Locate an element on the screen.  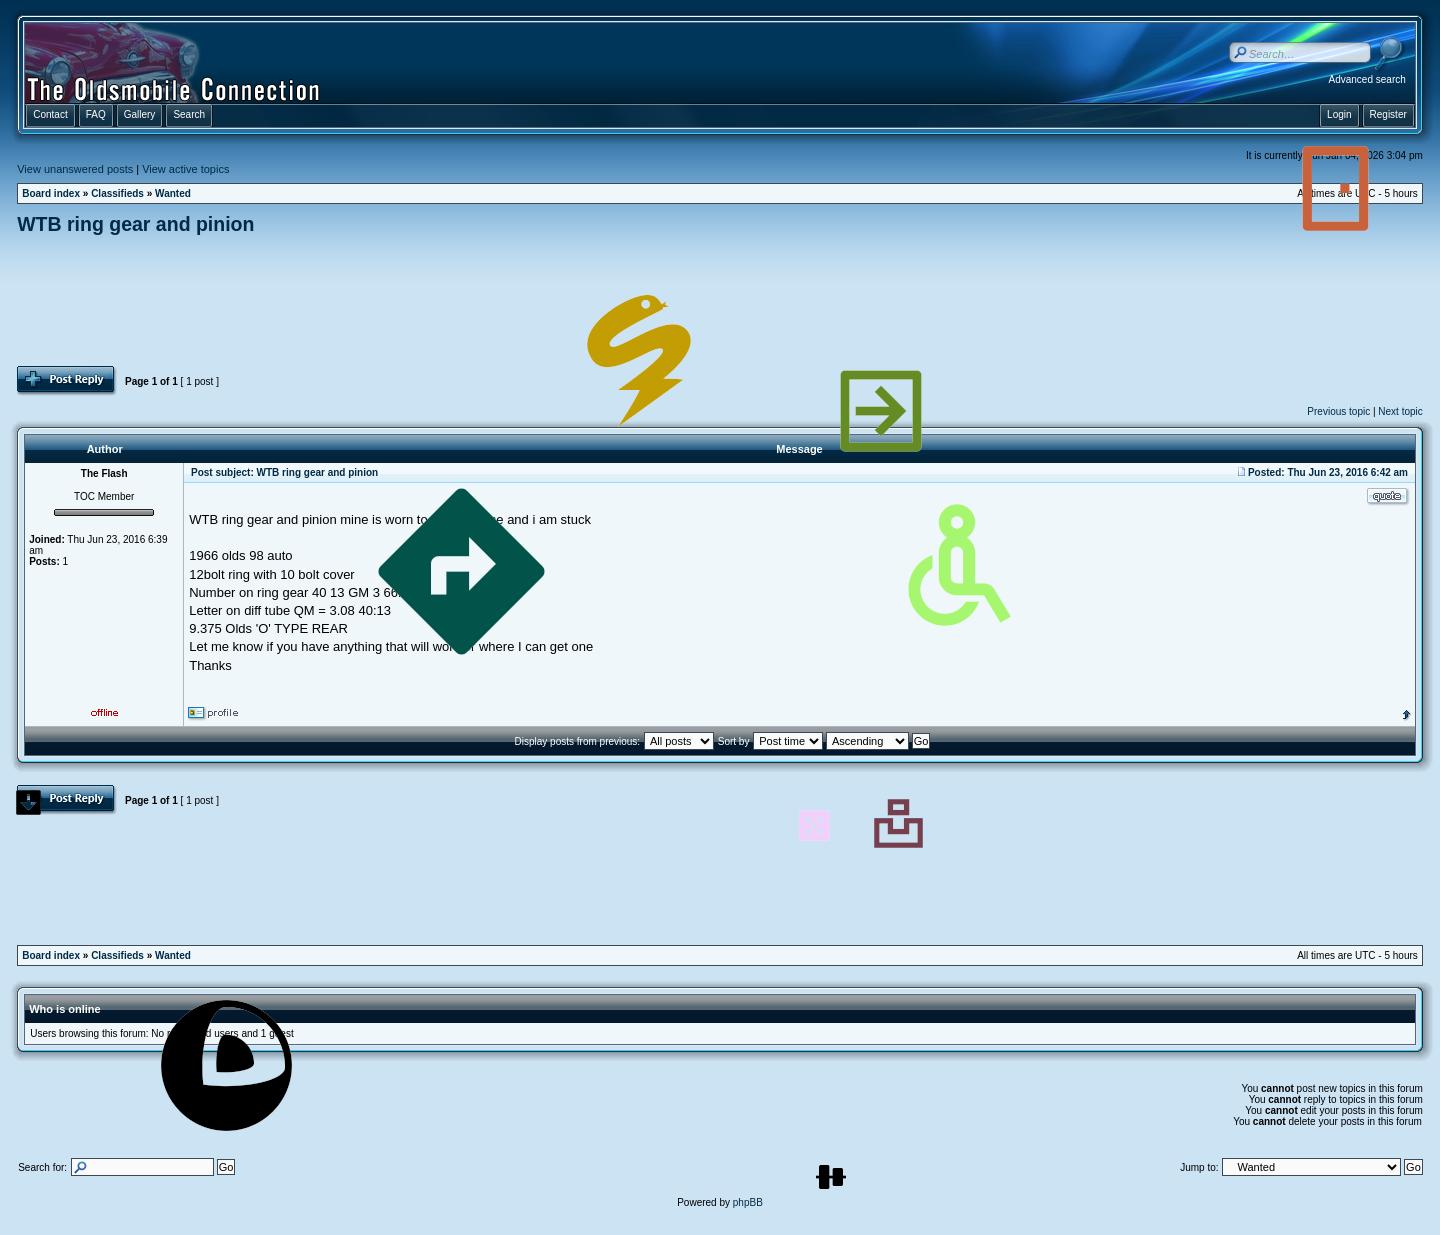
numba python compiler logo is located at coordinates (639, 361).